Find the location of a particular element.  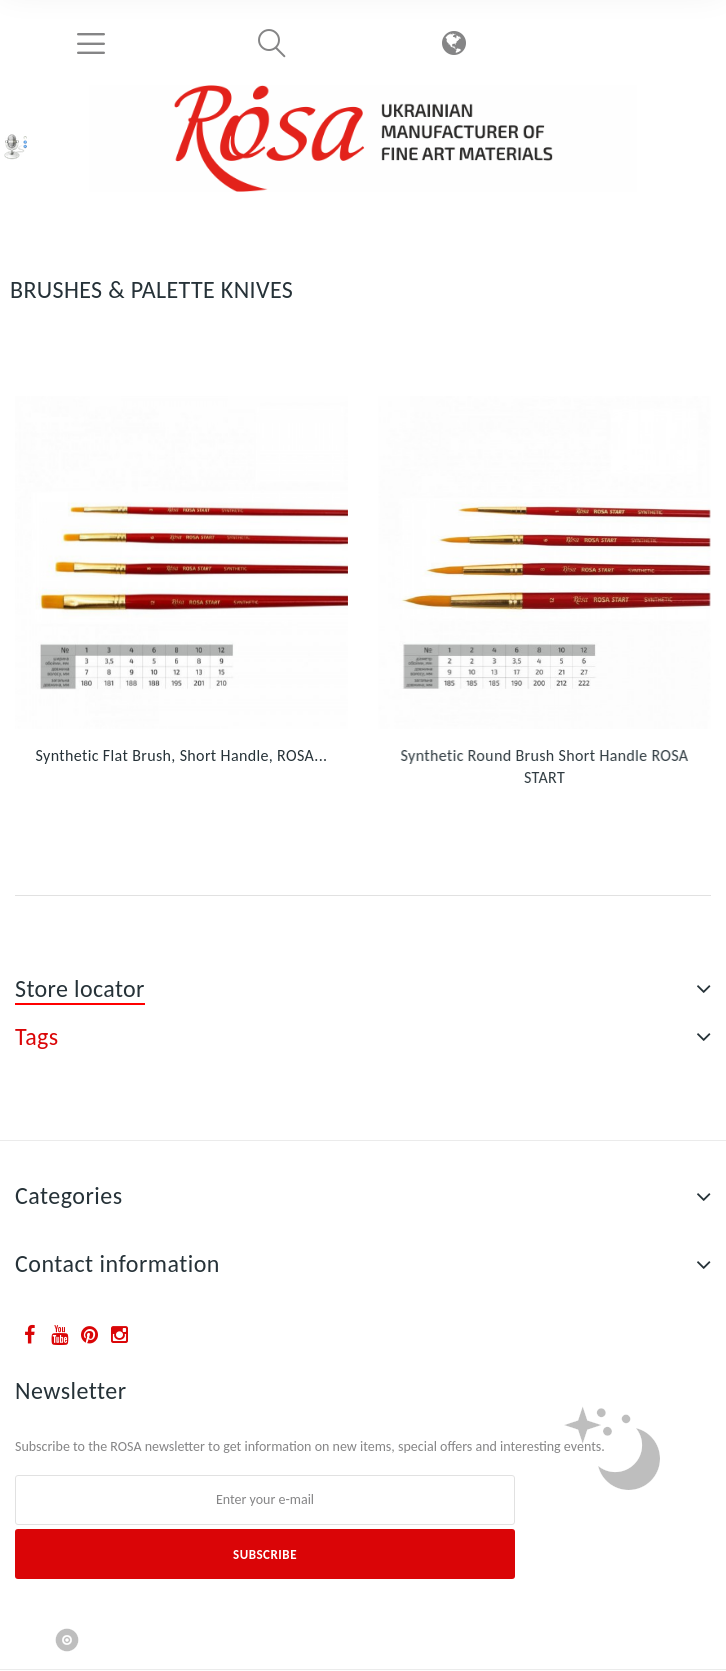

access screensaver settings is located at coordinates (610, 1440).